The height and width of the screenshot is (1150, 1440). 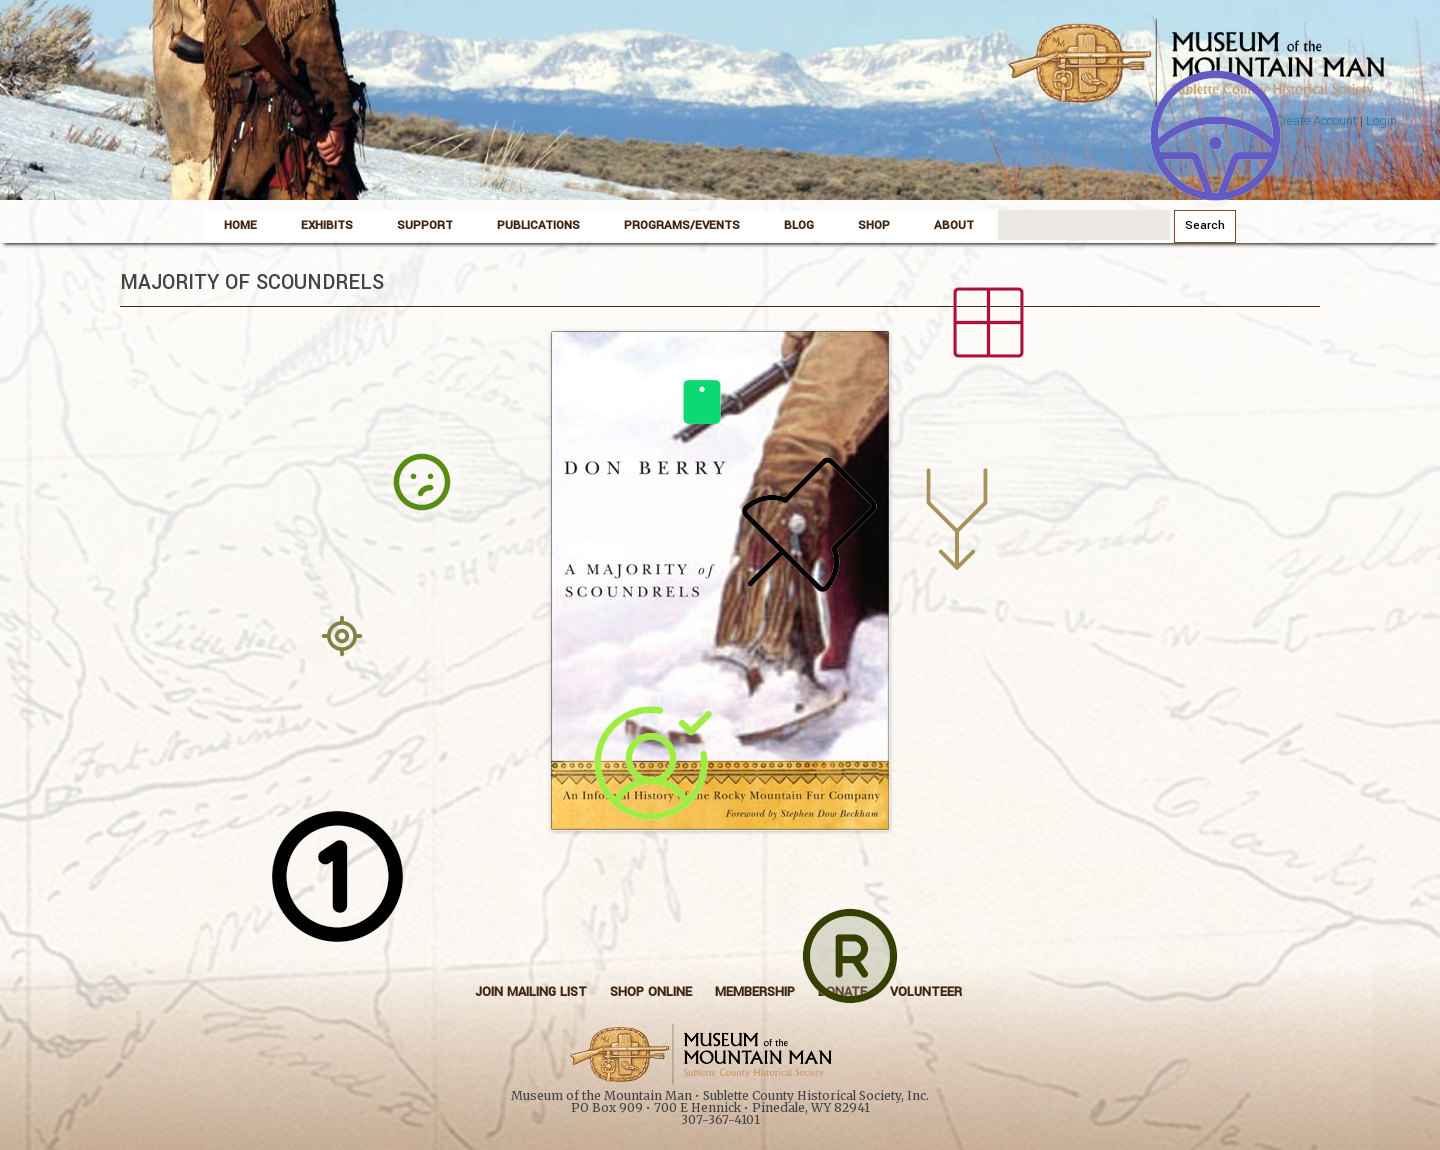 What do you see at coordinates (804, 530) in the screenshot?
I see `pin an item to keep it visible` at bounding box center [804, 530].